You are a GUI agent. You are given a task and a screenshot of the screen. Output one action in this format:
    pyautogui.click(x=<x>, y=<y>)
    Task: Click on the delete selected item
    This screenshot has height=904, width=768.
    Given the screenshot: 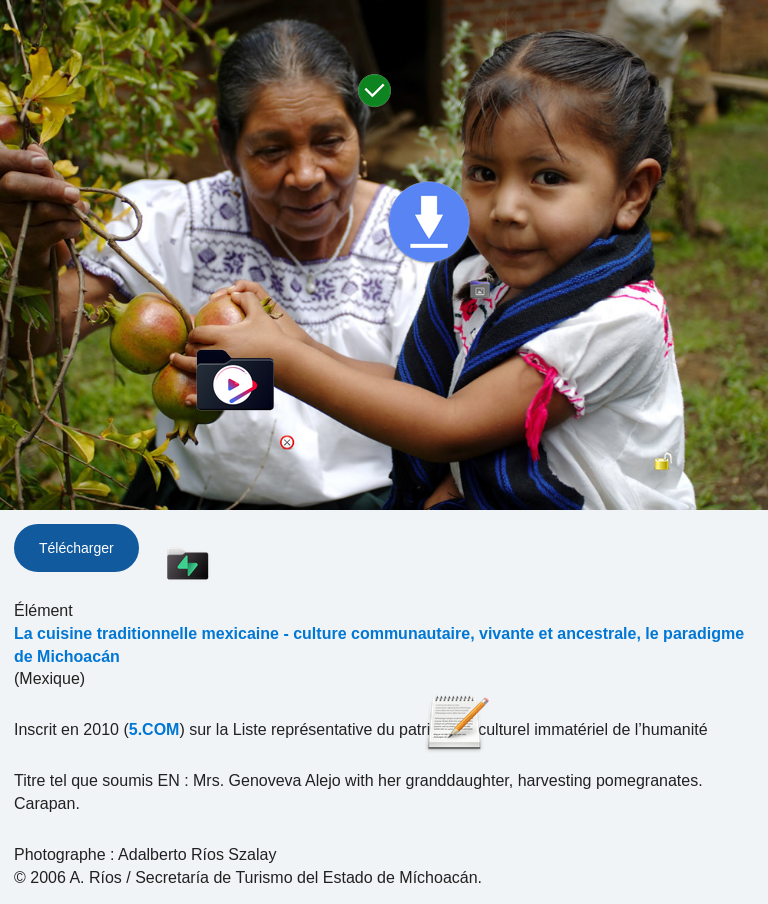 What is the action you would take?
    pyautogui.click(x=287, y=442)
    